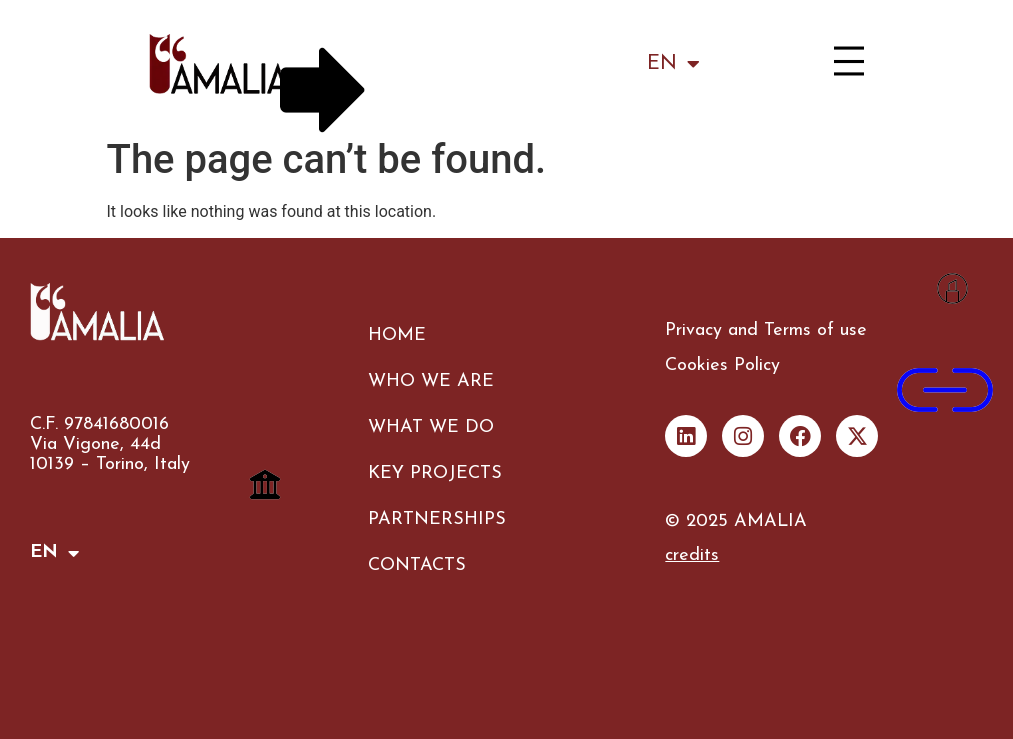  Describe the element at coordinates (945, 390) in the screenshot. I see `copy link to clipboard` at that location.